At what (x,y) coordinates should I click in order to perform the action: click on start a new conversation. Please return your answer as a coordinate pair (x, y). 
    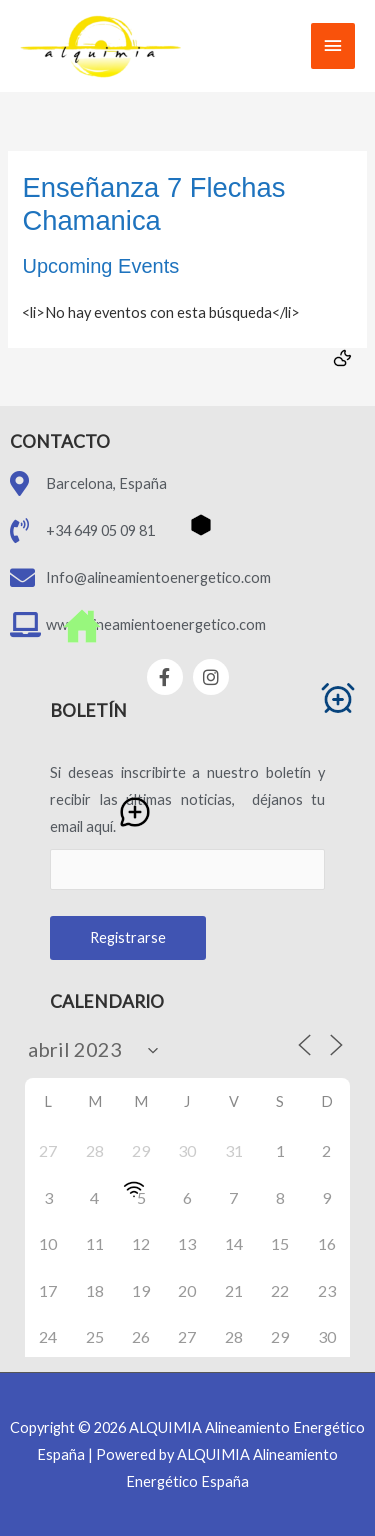
    Looking at the image, I should click on (135, 812).